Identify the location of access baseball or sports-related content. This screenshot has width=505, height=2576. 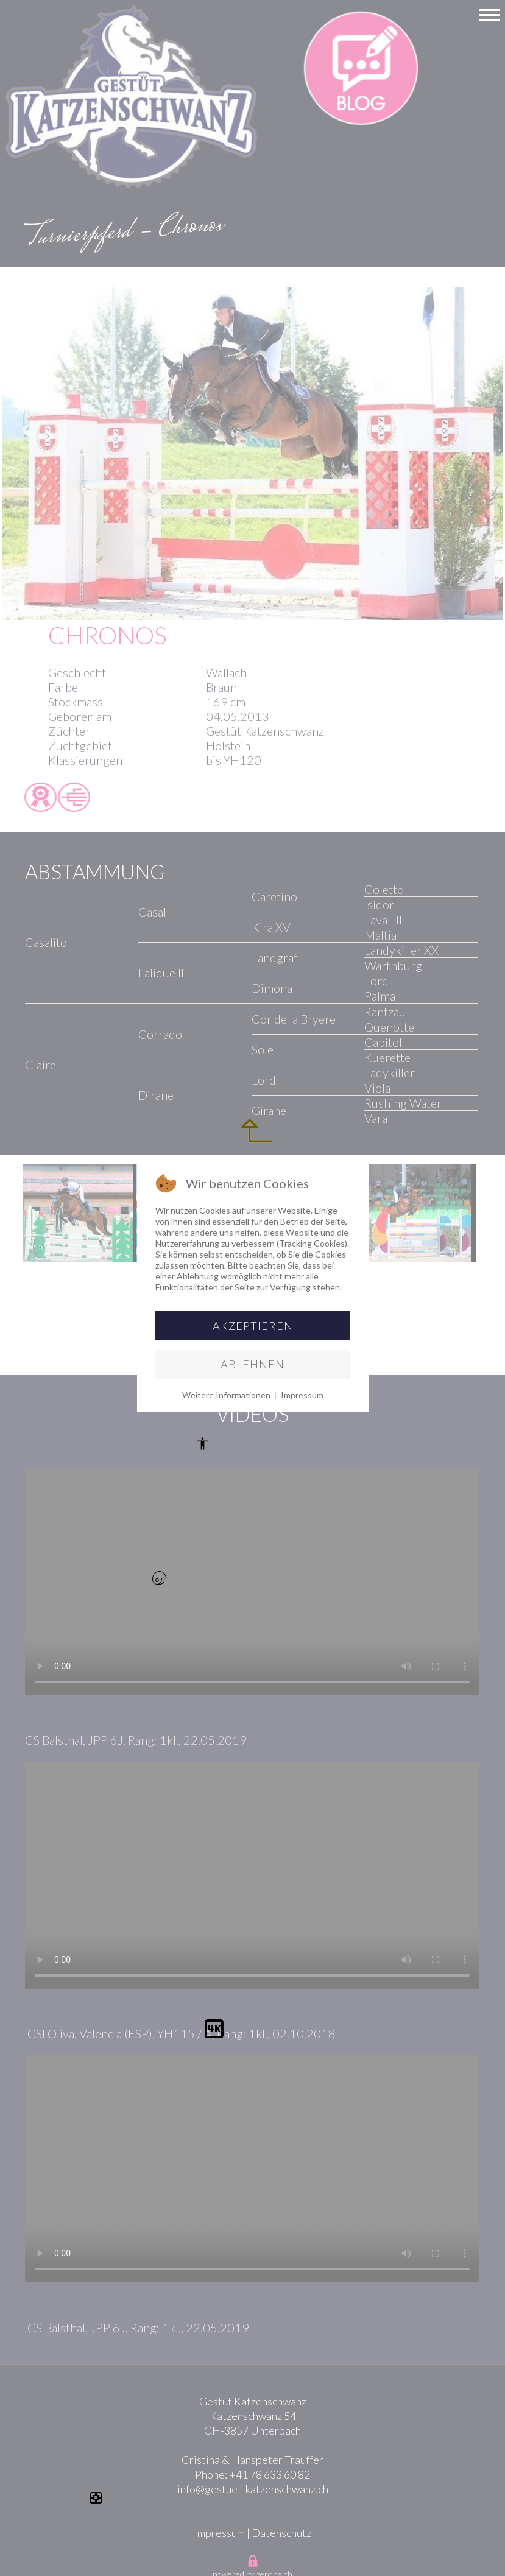
(160, 1578).